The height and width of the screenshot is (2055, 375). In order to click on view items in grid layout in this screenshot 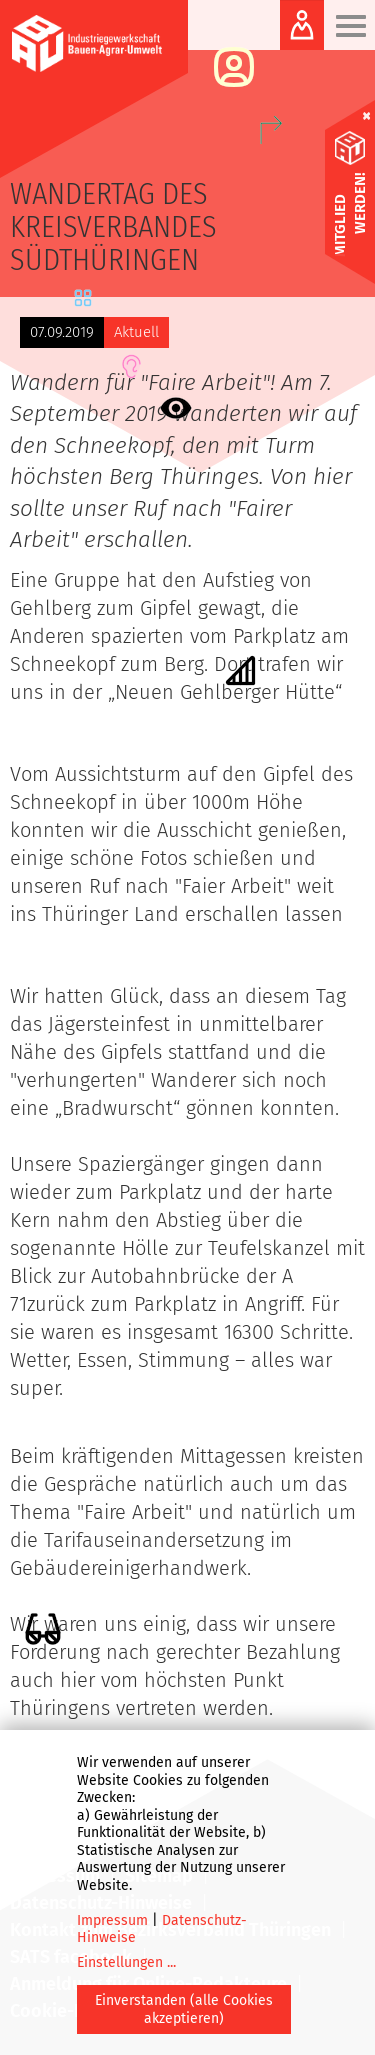, I will do `click(83, 298)`.